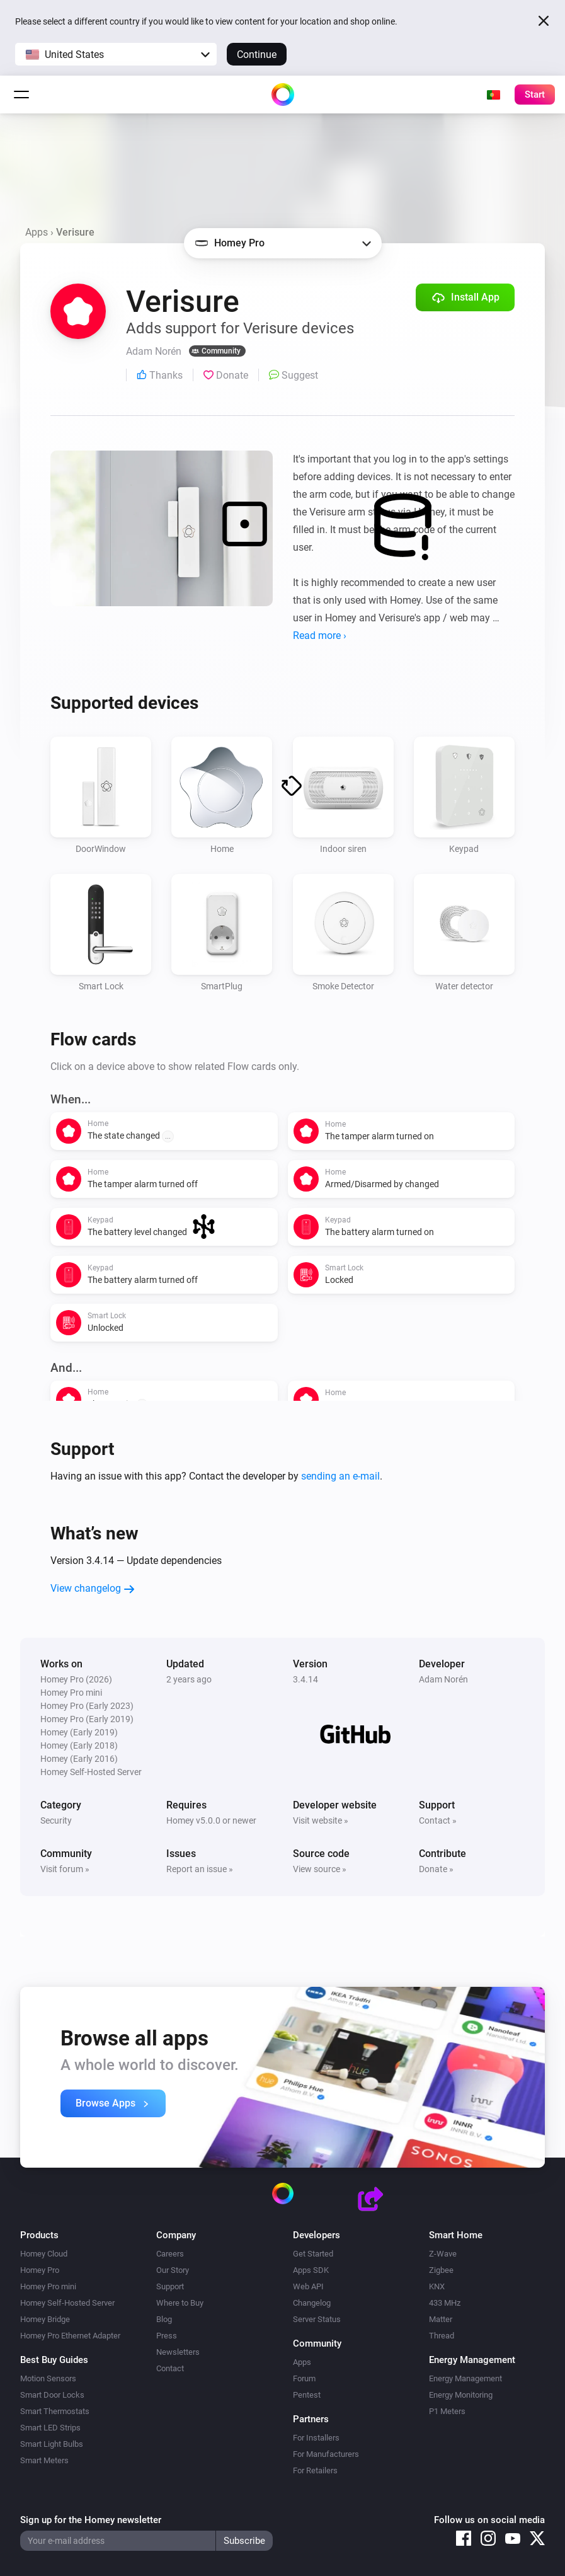 The image size is (565, 2576). Describe the element at coordinates (402, 525) in the screenshot. I see `database error or warning status` at that location.